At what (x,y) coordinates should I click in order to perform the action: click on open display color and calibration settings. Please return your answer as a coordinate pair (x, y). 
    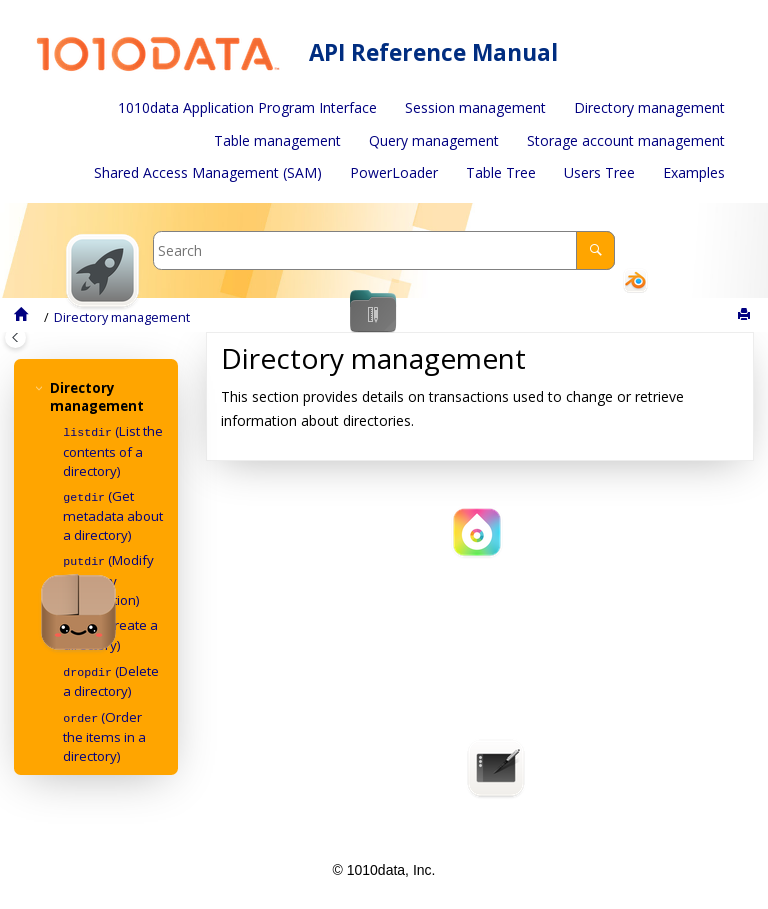
    Looking at the image, I should click on (477, 533).